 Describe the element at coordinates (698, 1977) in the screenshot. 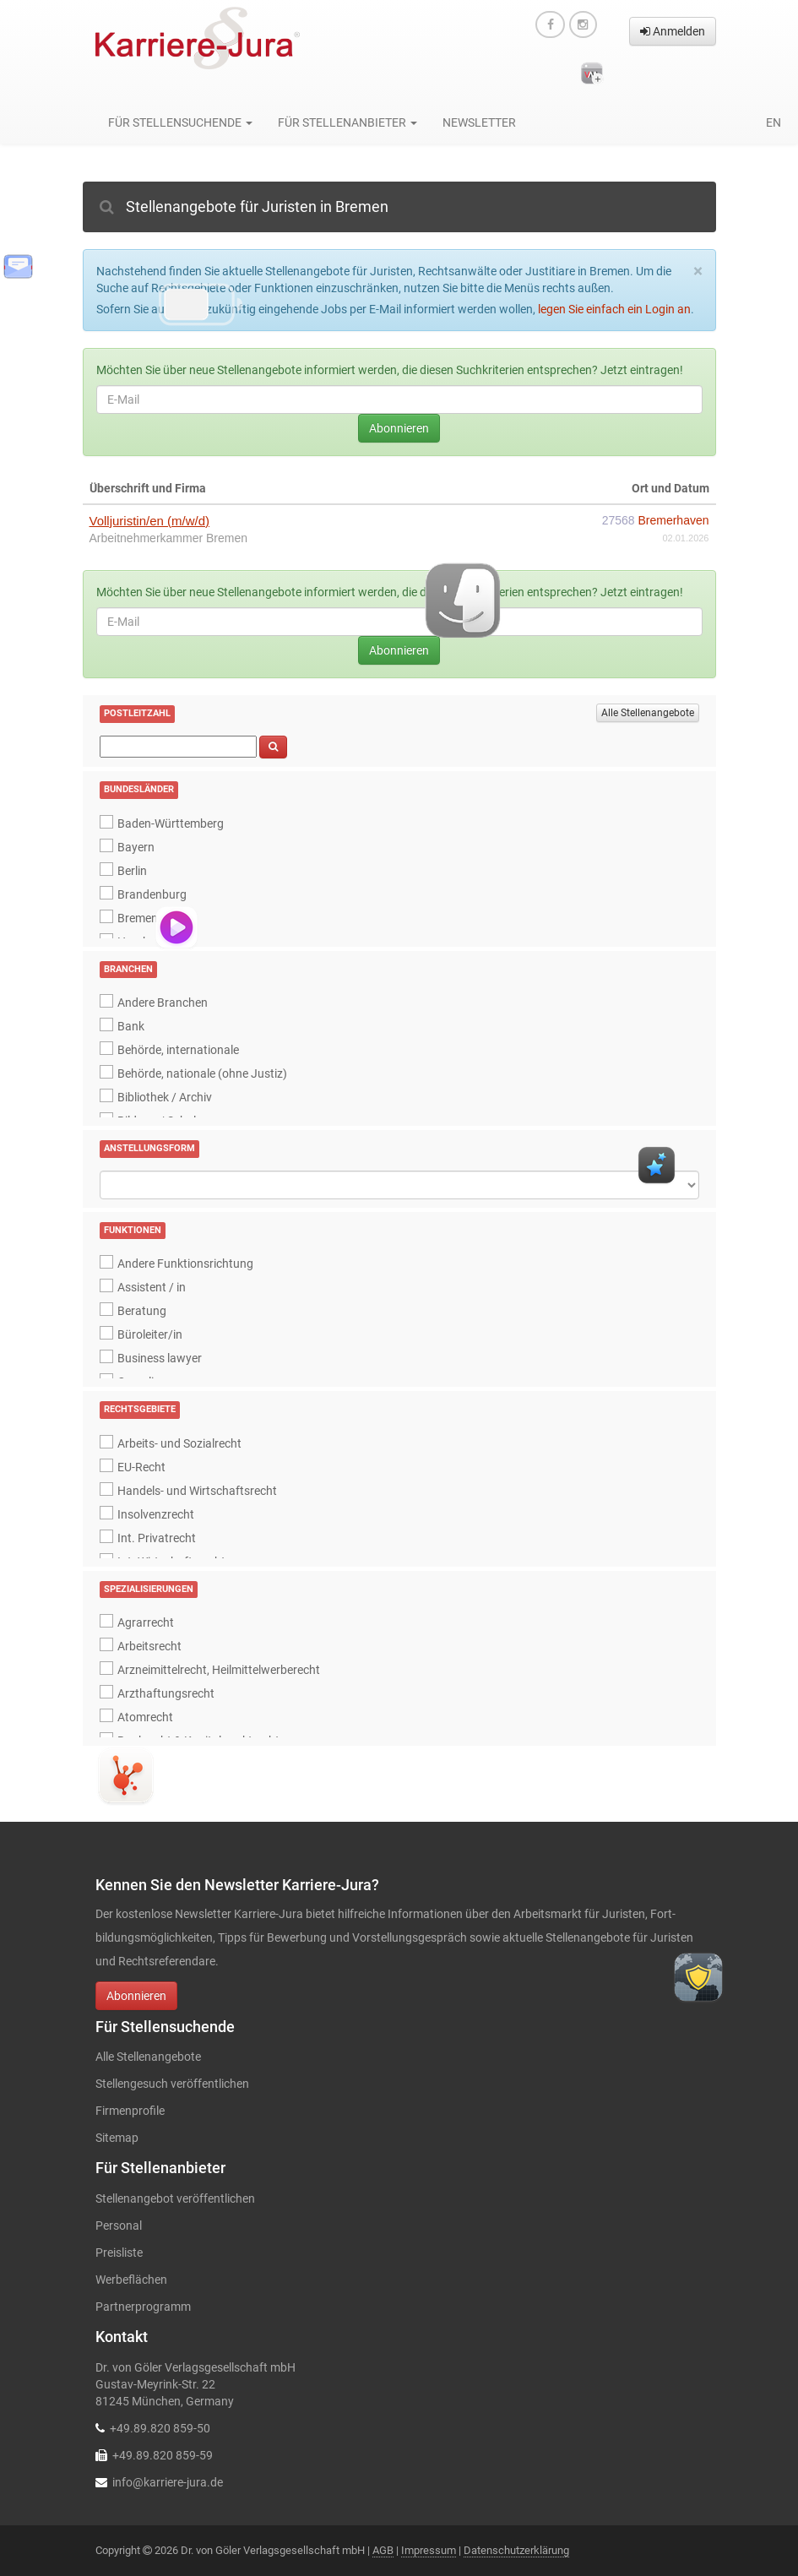

I see `open vpn settings and preferences` at that location.